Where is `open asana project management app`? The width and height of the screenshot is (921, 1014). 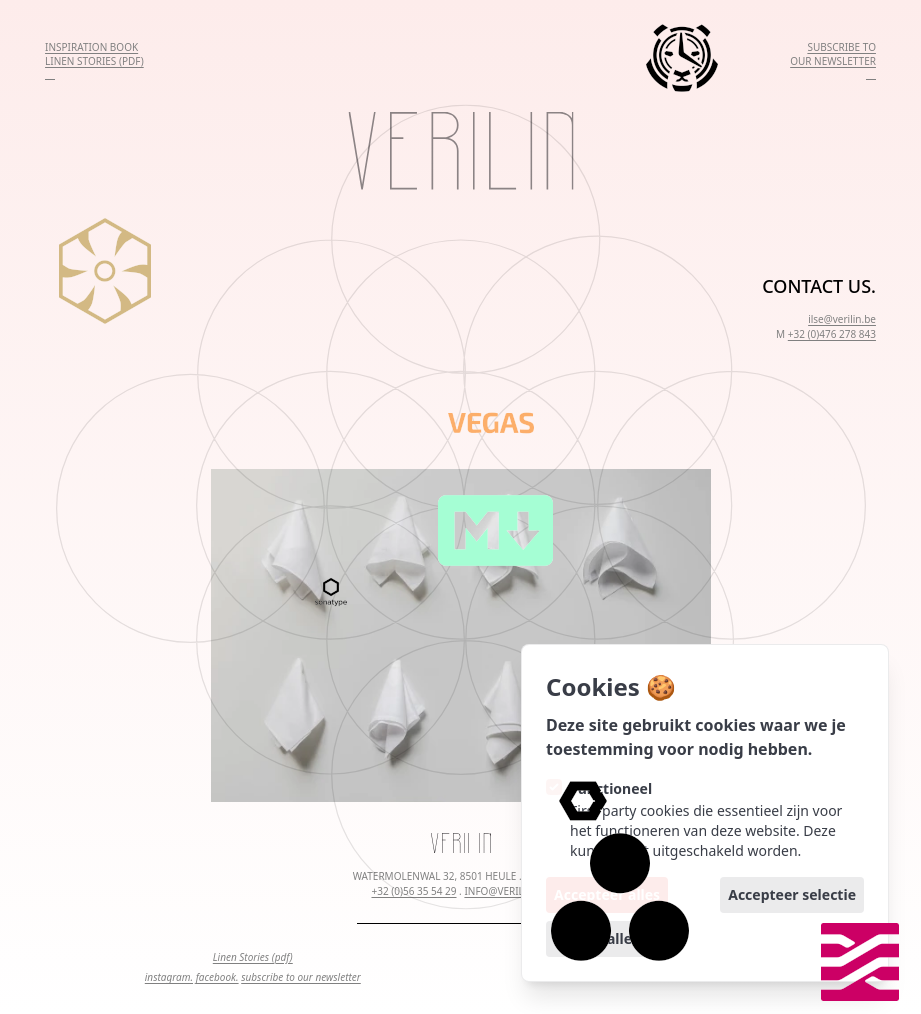 open asana project management app is located at coordinates (620, 897).